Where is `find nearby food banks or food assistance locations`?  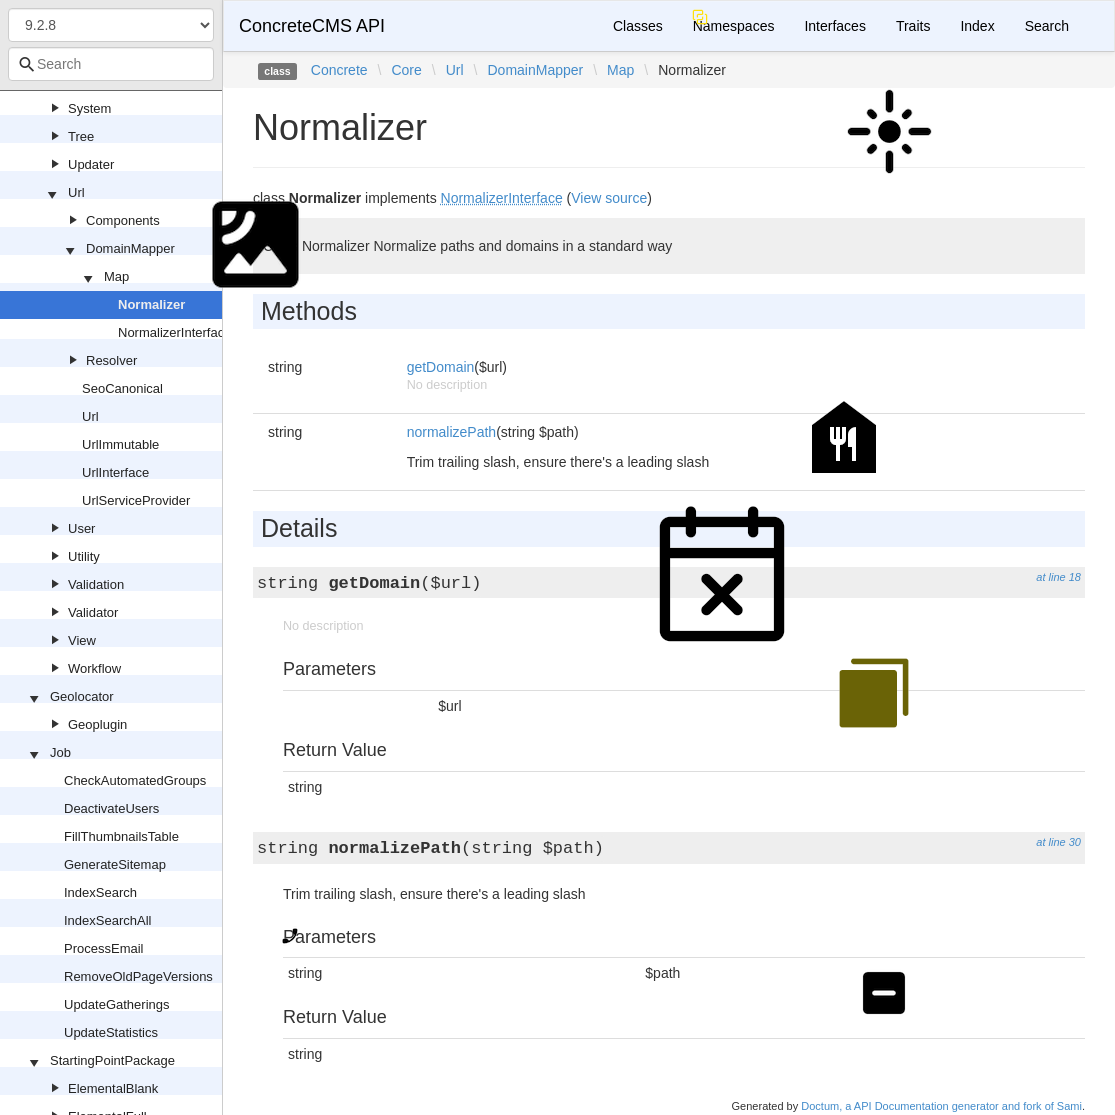 find nearby food banks or food assistance locations is located at coordinates (844, 437).